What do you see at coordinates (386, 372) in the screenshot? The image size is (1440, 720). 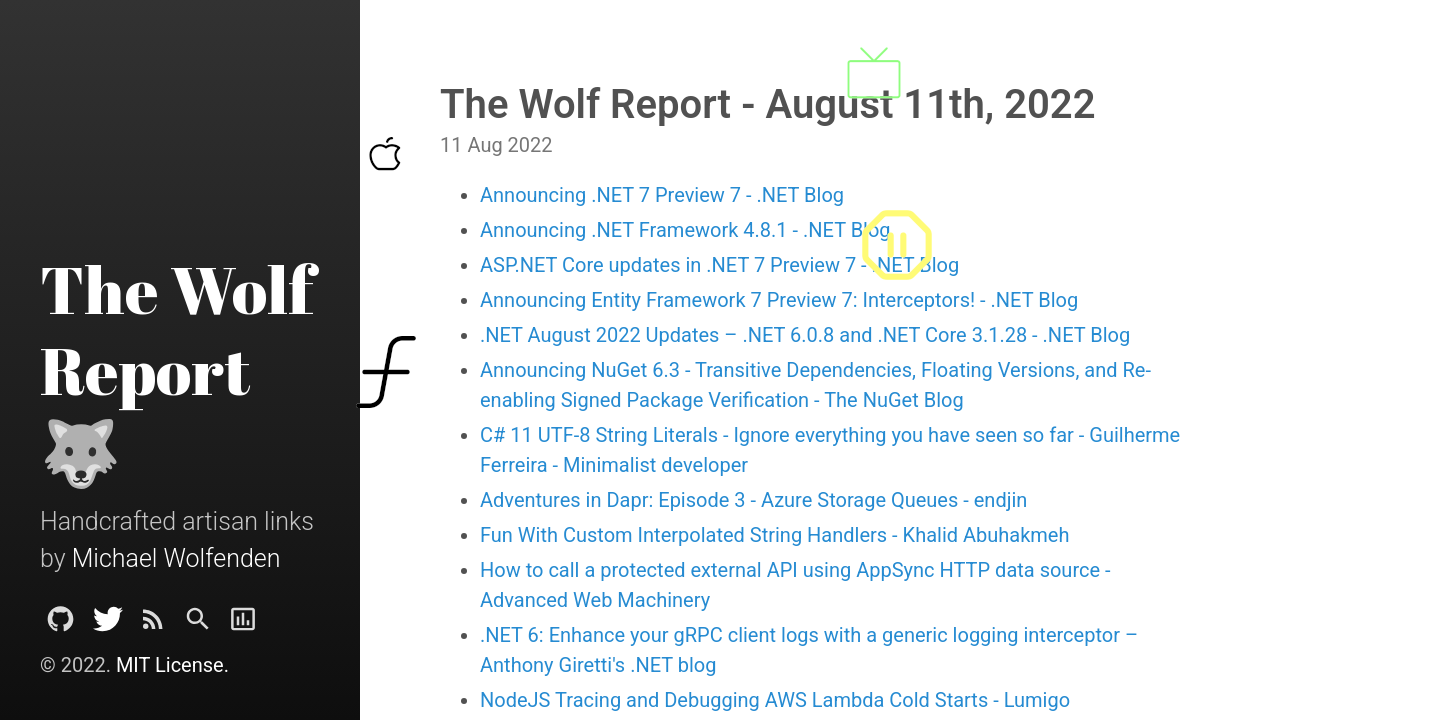 I see `access mathematical functions or formulas` at bounding box center [386, 372].